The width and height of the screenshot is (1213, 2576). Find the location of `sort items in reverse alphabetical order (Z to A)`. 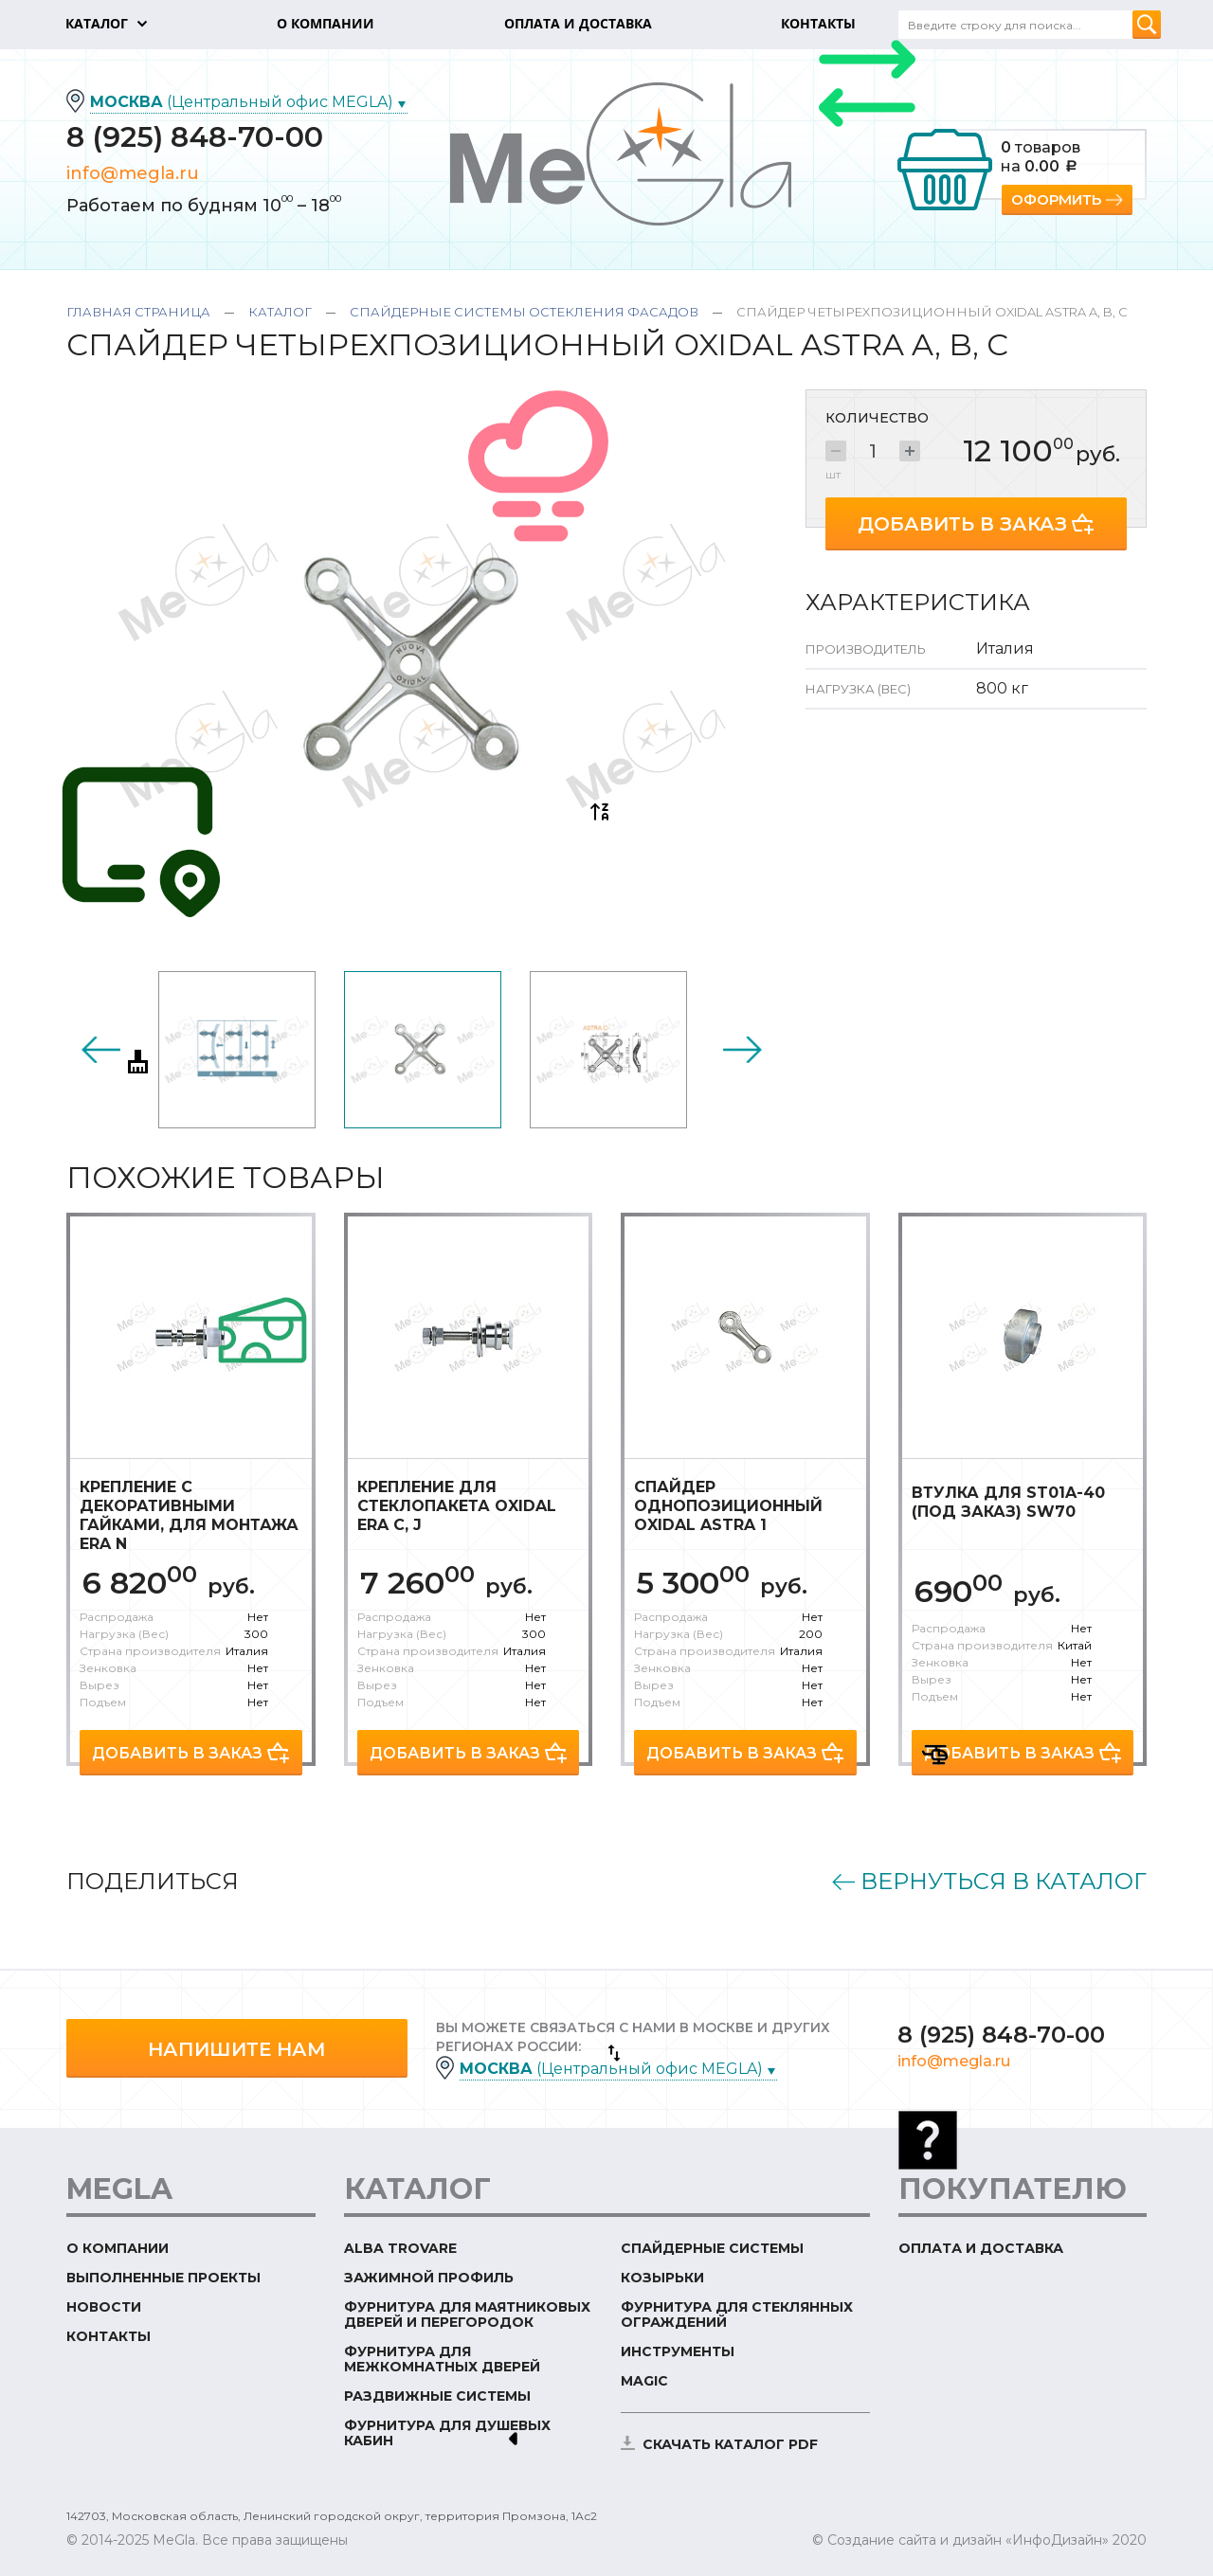

sort items in reverse alphabetical order (Z to A) is located at coordinates (600, 812).